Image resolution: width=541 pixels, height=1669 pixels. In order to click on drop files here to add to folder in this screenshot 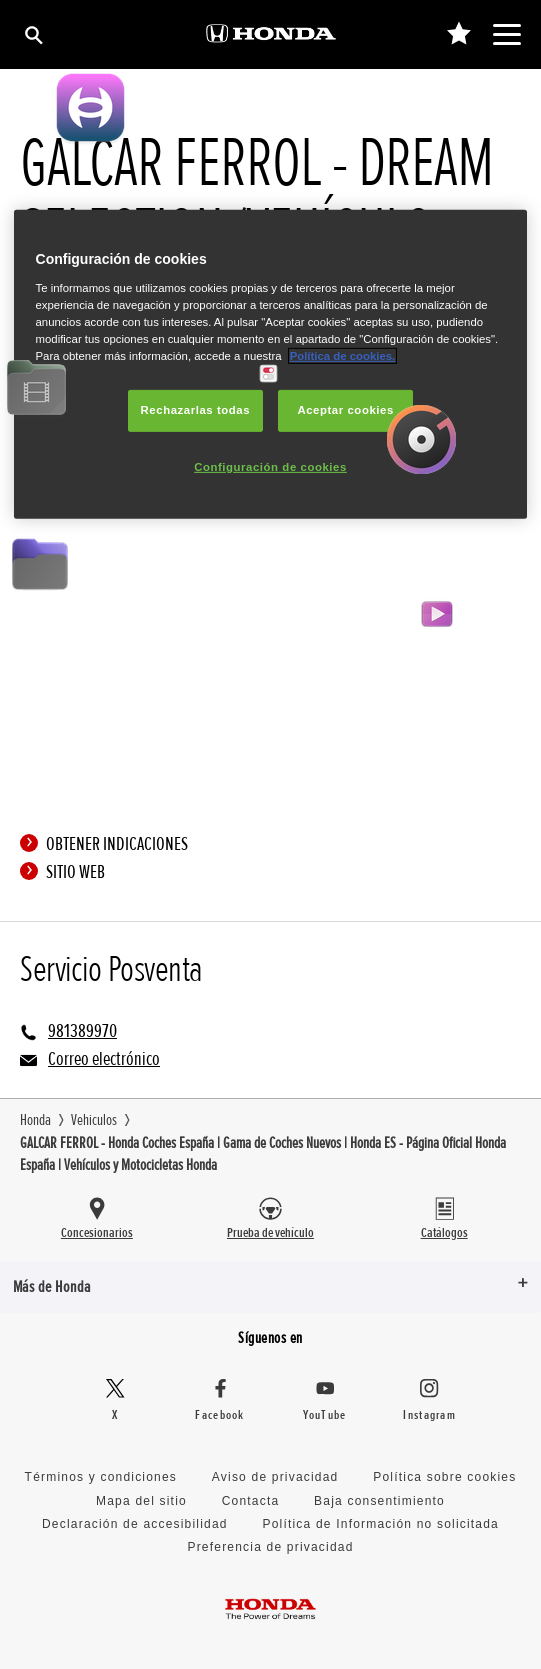, I will do `click(40, 564)`.